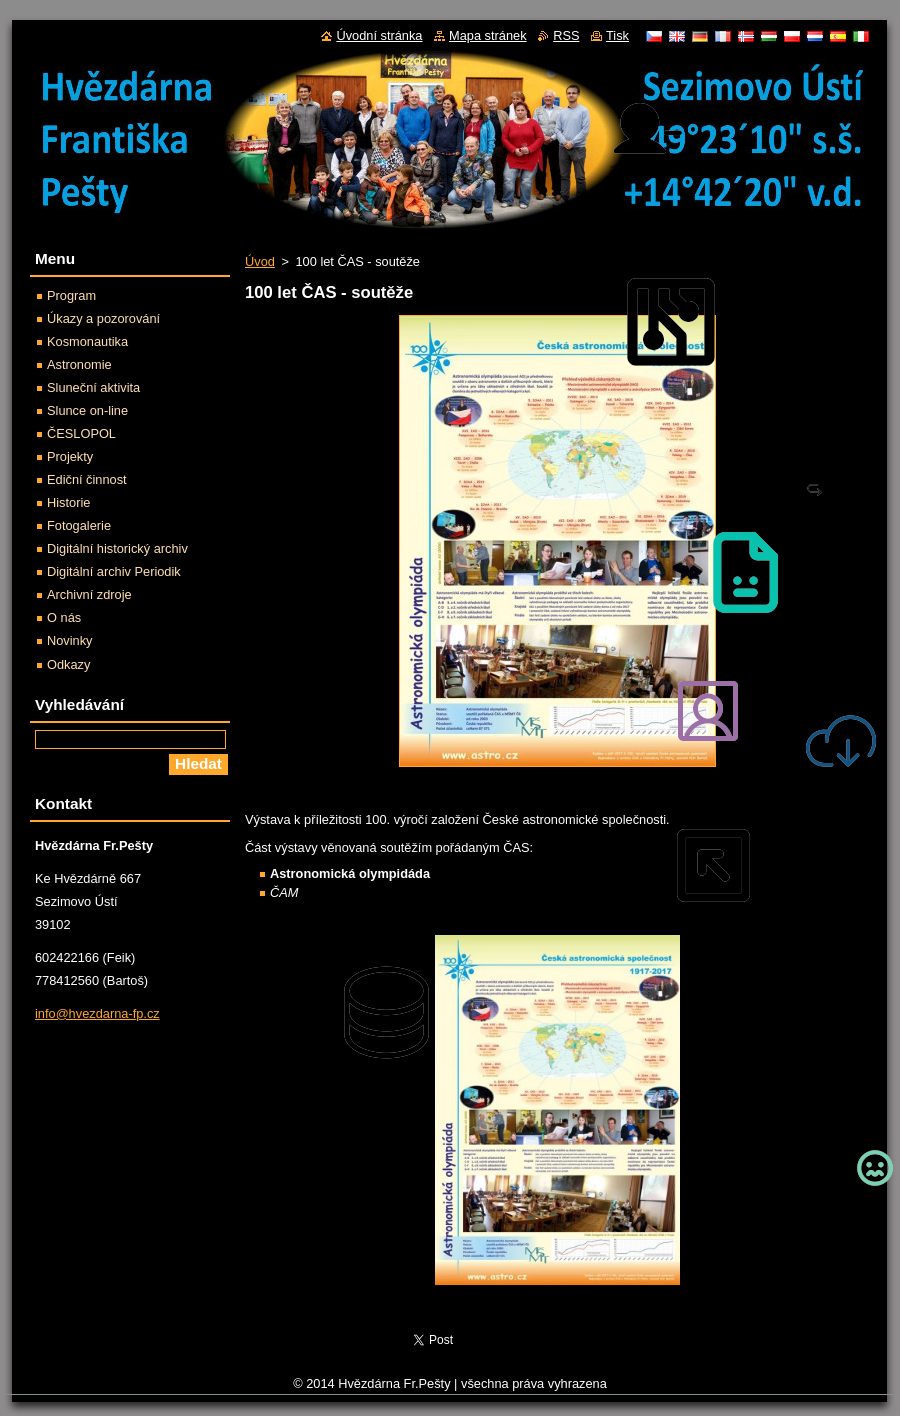 The width and height of the screenshot is (900, 1416). What do you see at coordinates (713, 865) in the screenshot?
I see `navigate to previous screen or section` at bounding box center [713, 865].